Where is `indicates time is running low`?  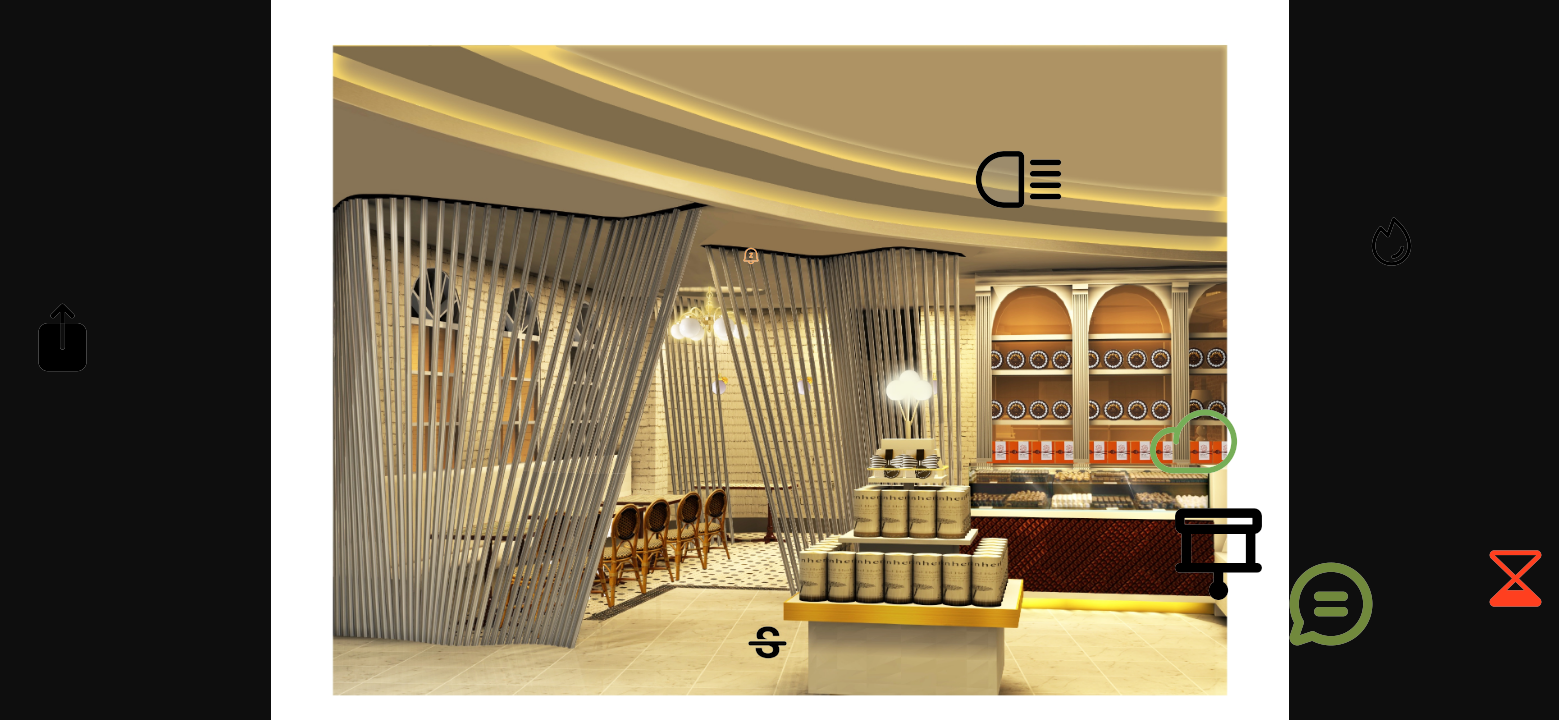 indicates time is running low is located at coordinates (1515, 578).